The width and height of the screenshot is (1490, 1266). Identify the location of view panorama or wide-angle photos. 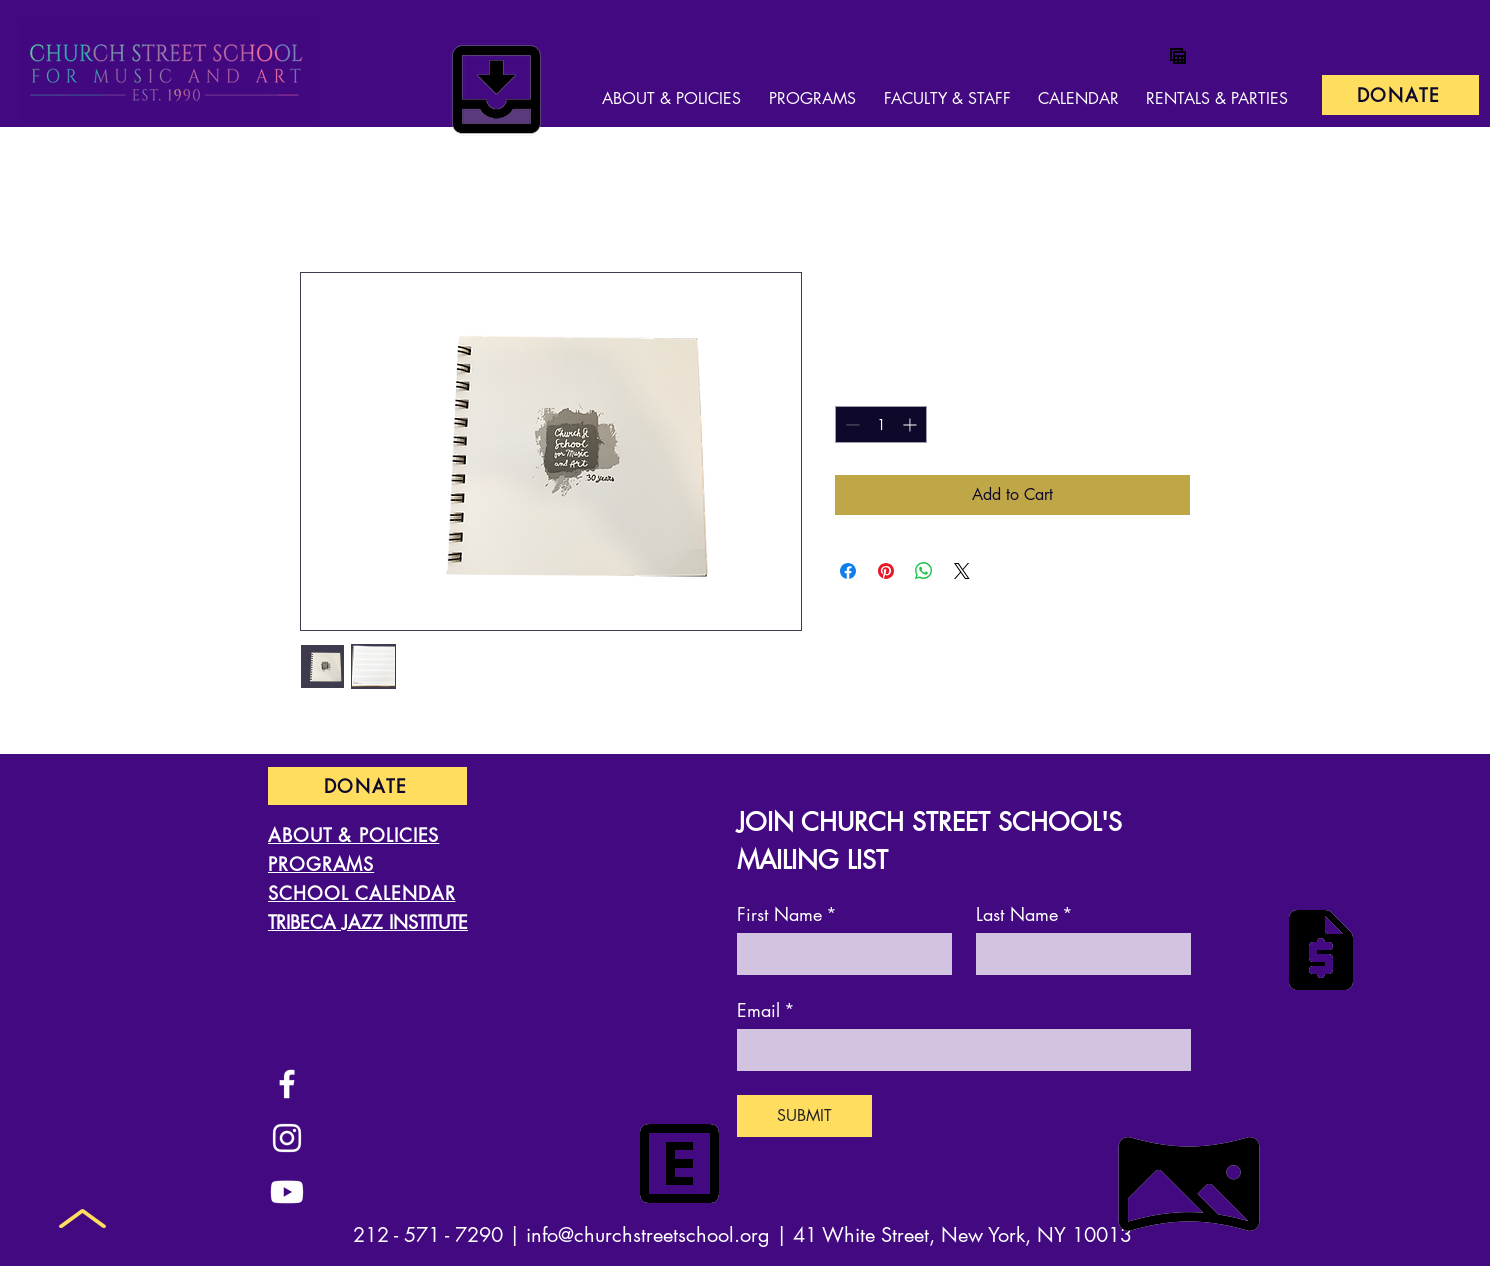
(1189, 1184).